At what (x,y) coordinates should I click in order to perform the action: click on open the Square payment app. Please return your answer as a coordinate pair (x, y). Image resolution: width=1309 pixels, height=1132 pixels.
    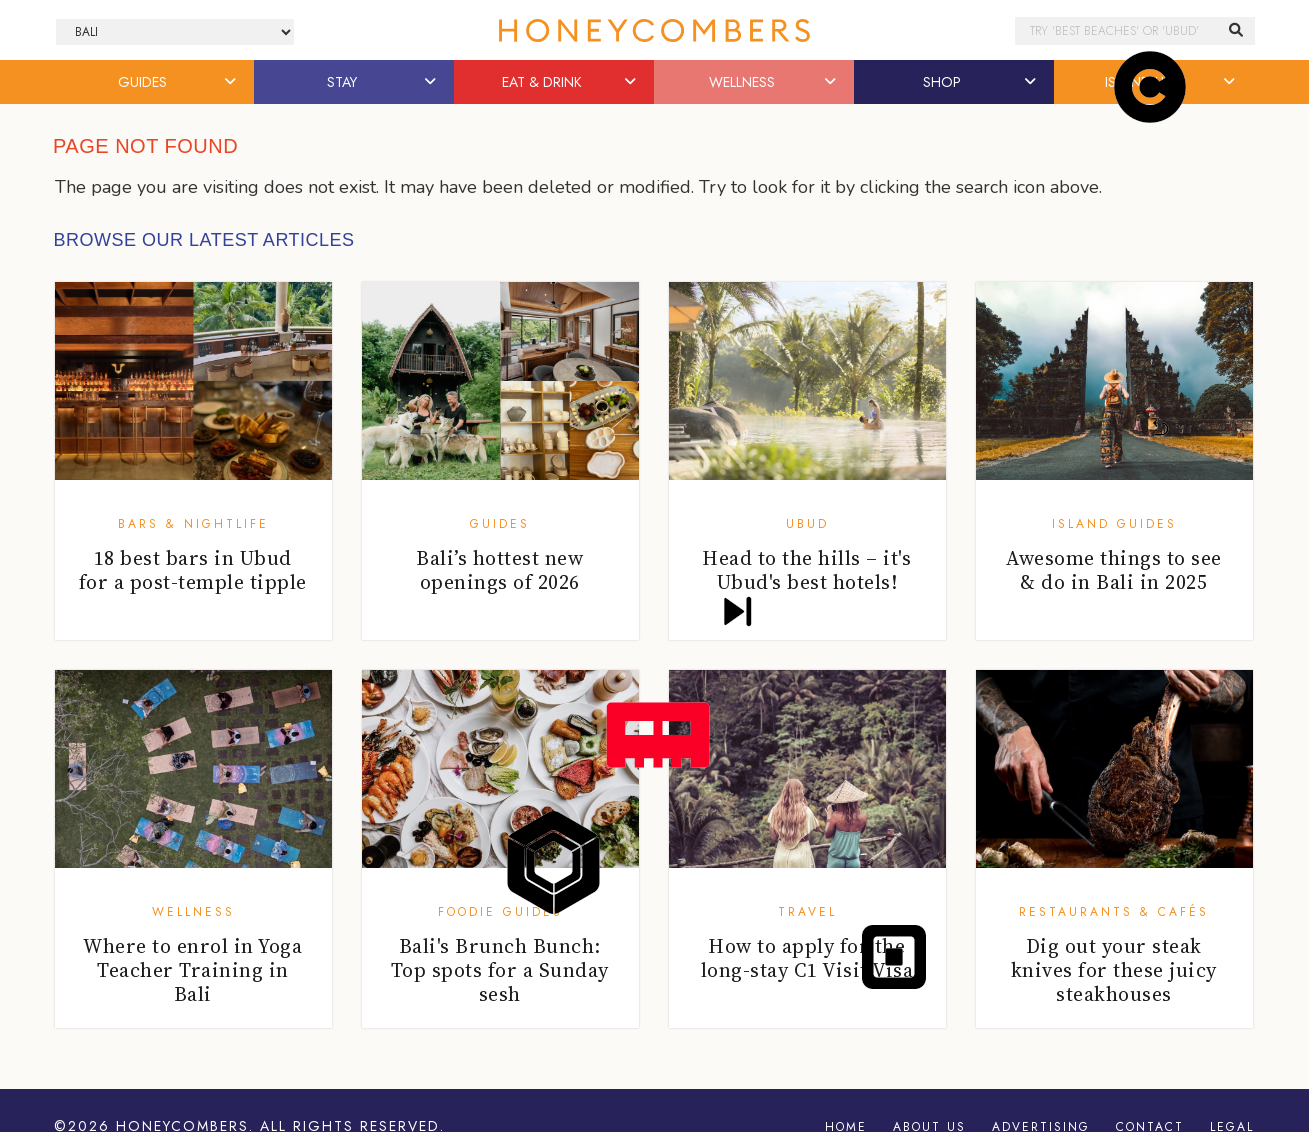
    Looking at the image, I should click on (894, 957).